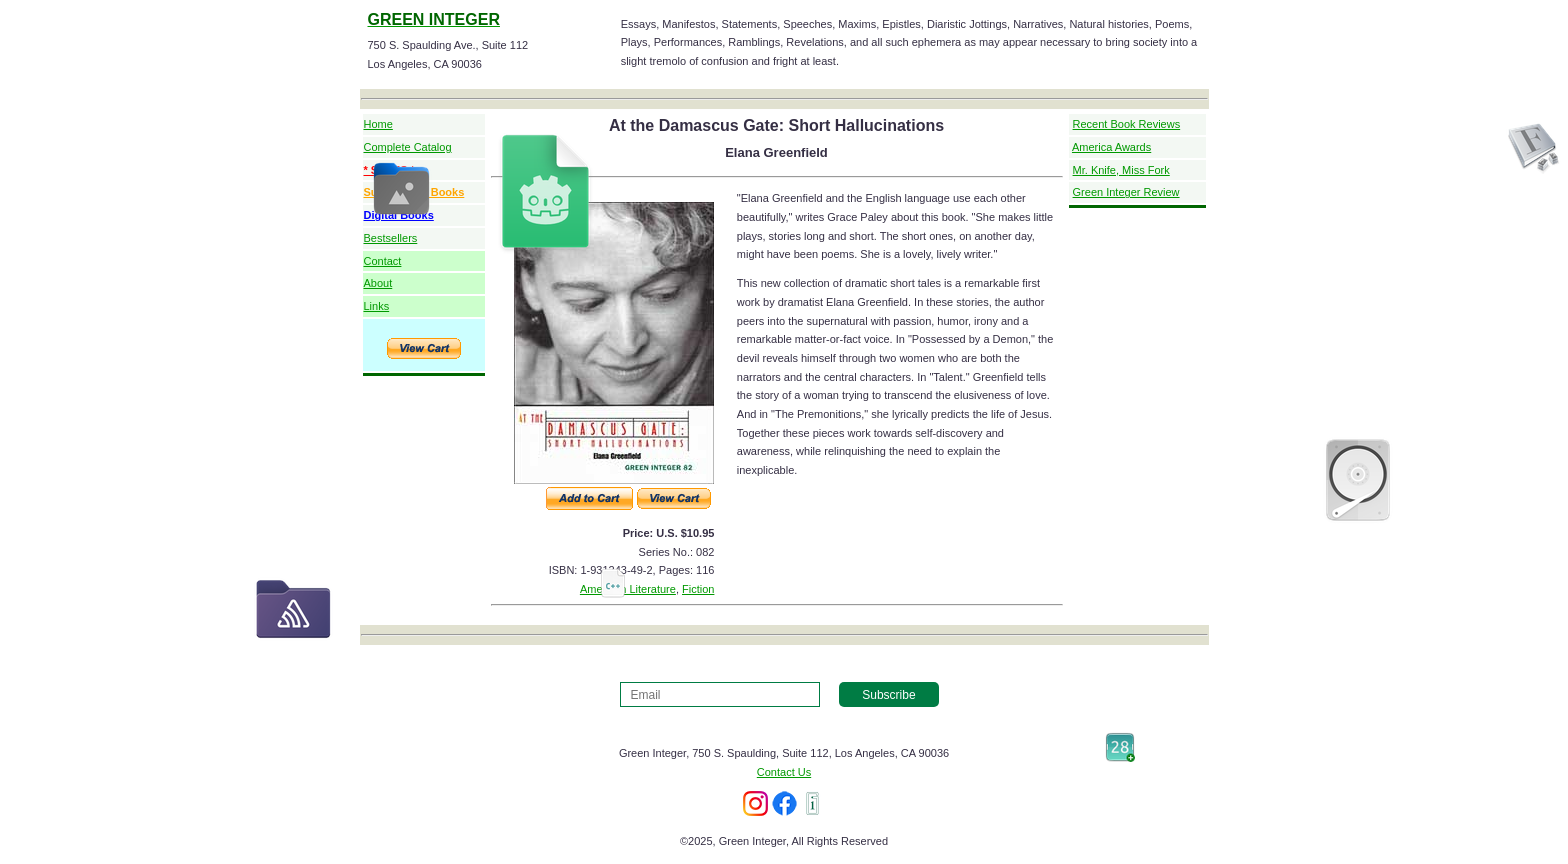 This screenshot has width=1568, height=864. Describe the element at coordinates (401, 188) in the screenshot. I see `open your pictures folder` at that location.